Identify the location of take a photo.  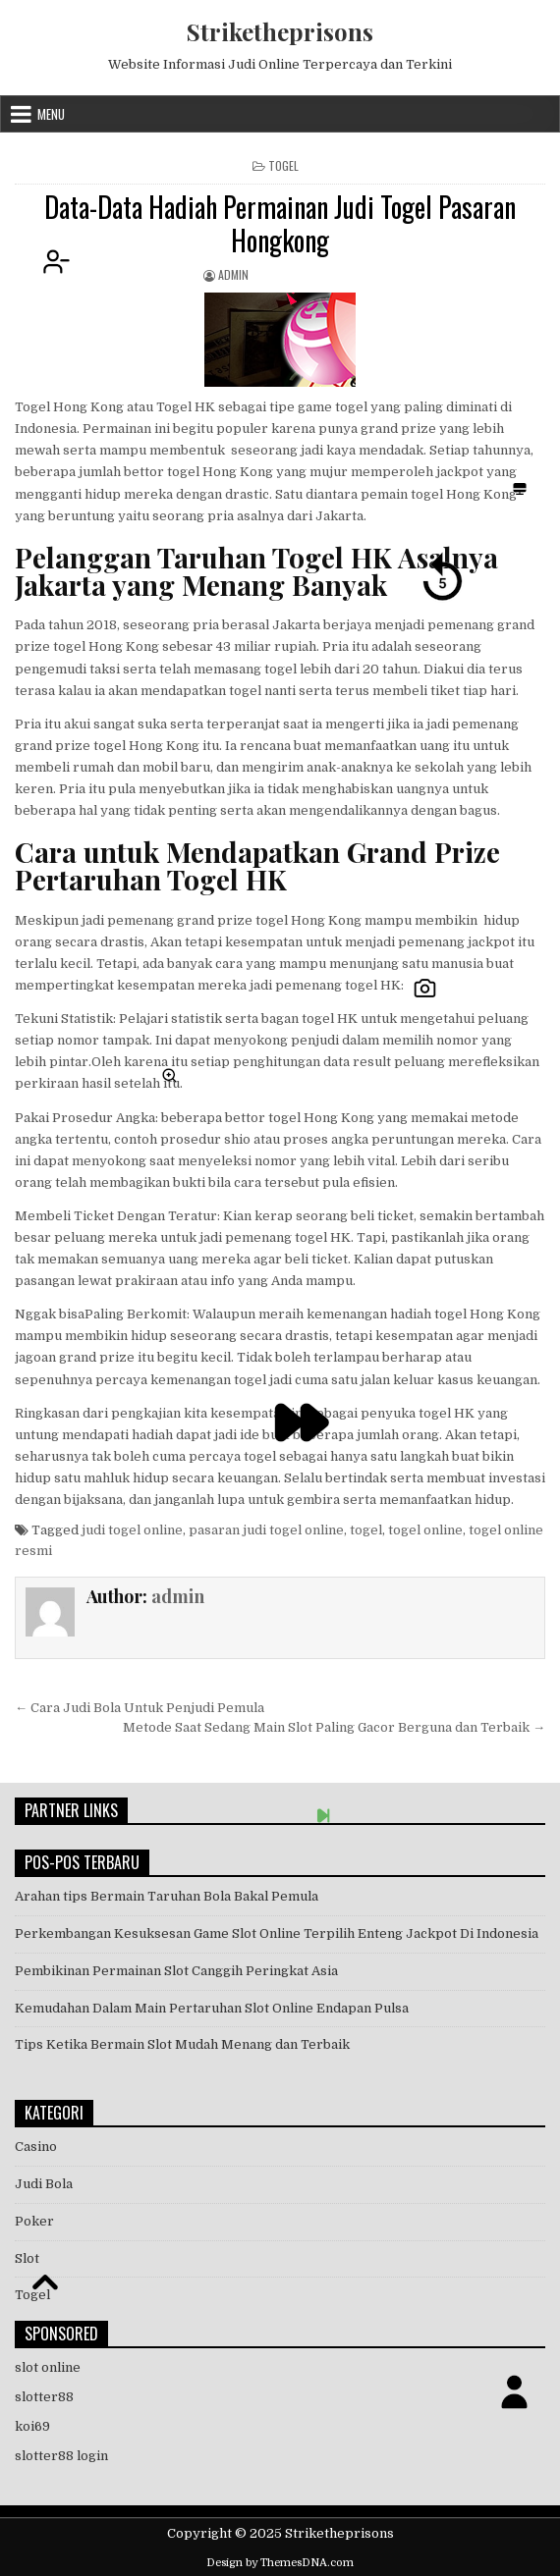
(424, 988).